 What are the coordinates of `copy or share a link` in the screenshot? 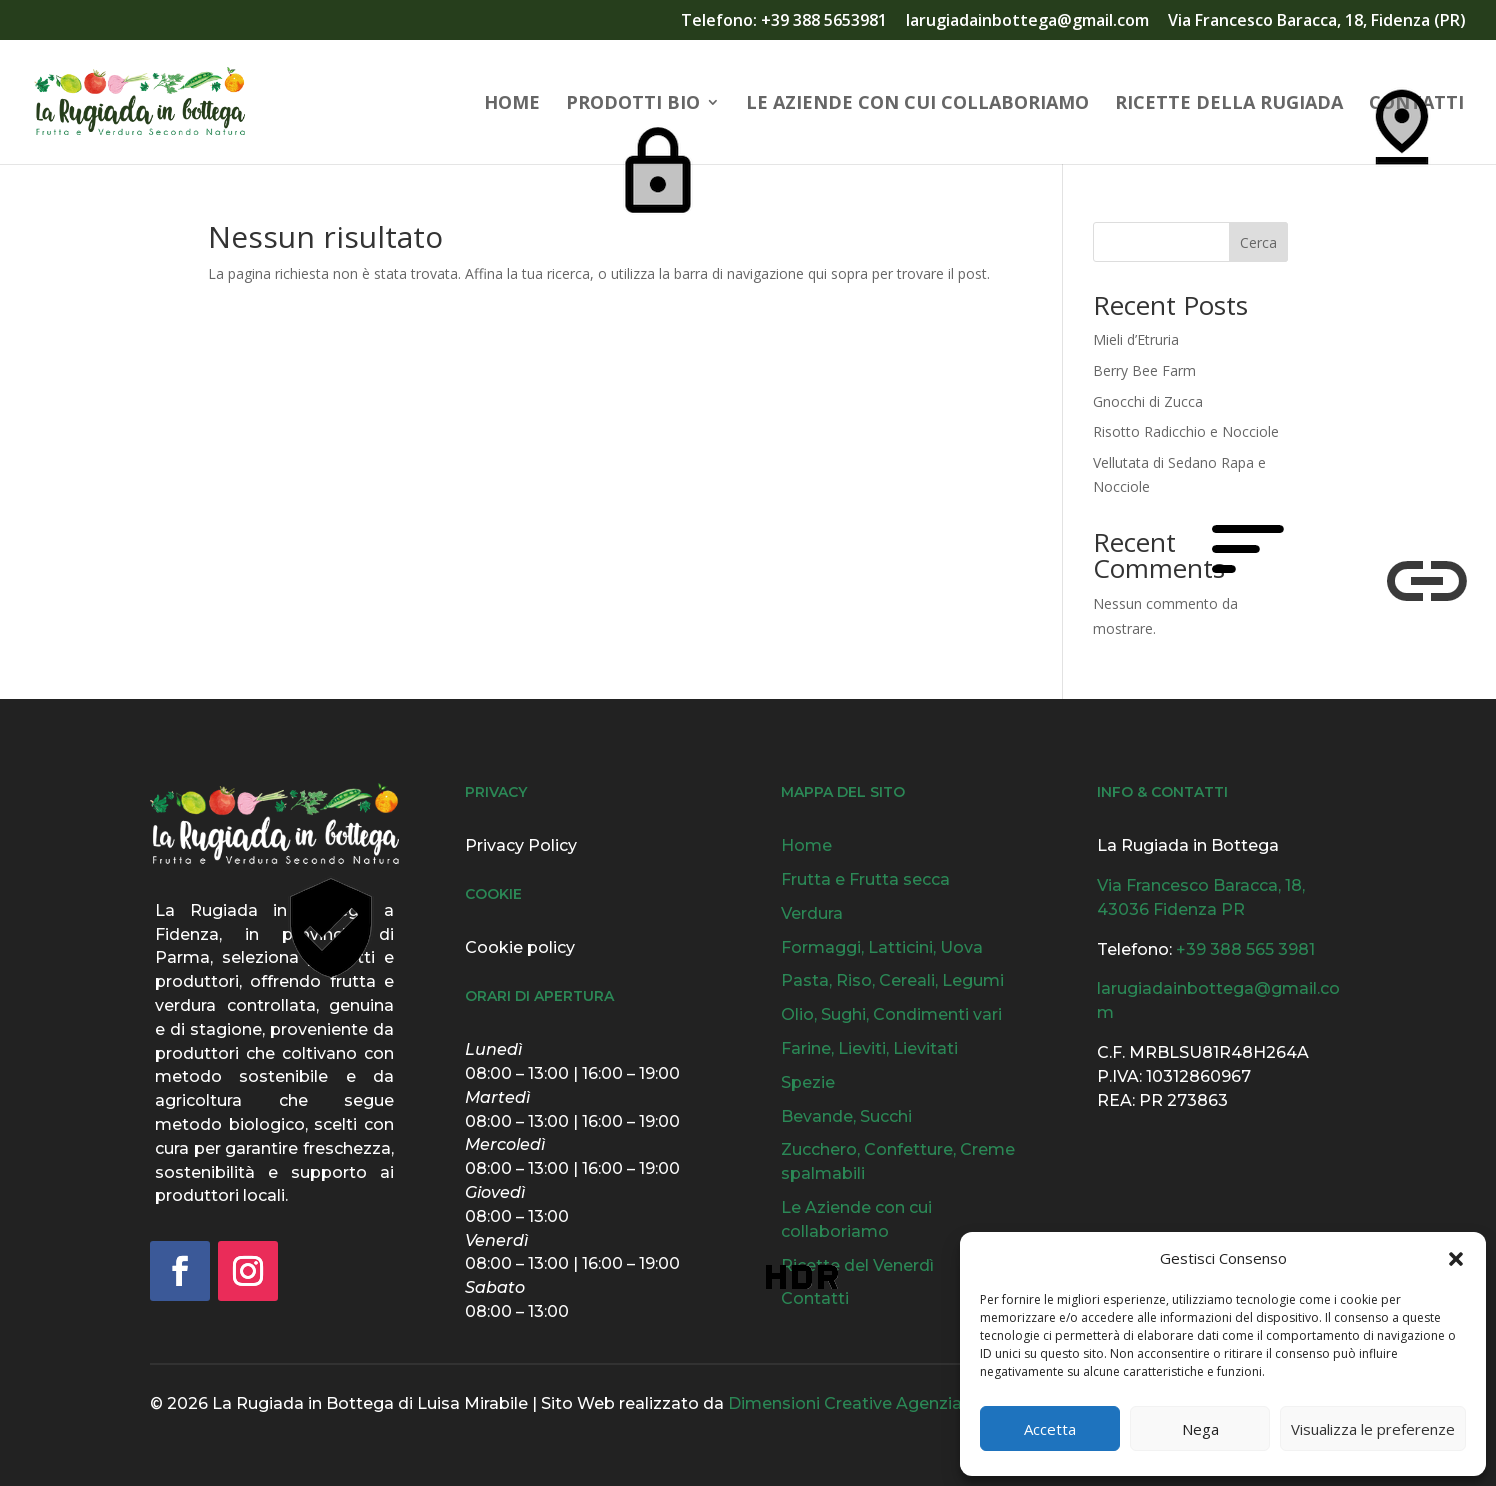 It's located at (1427, 581).